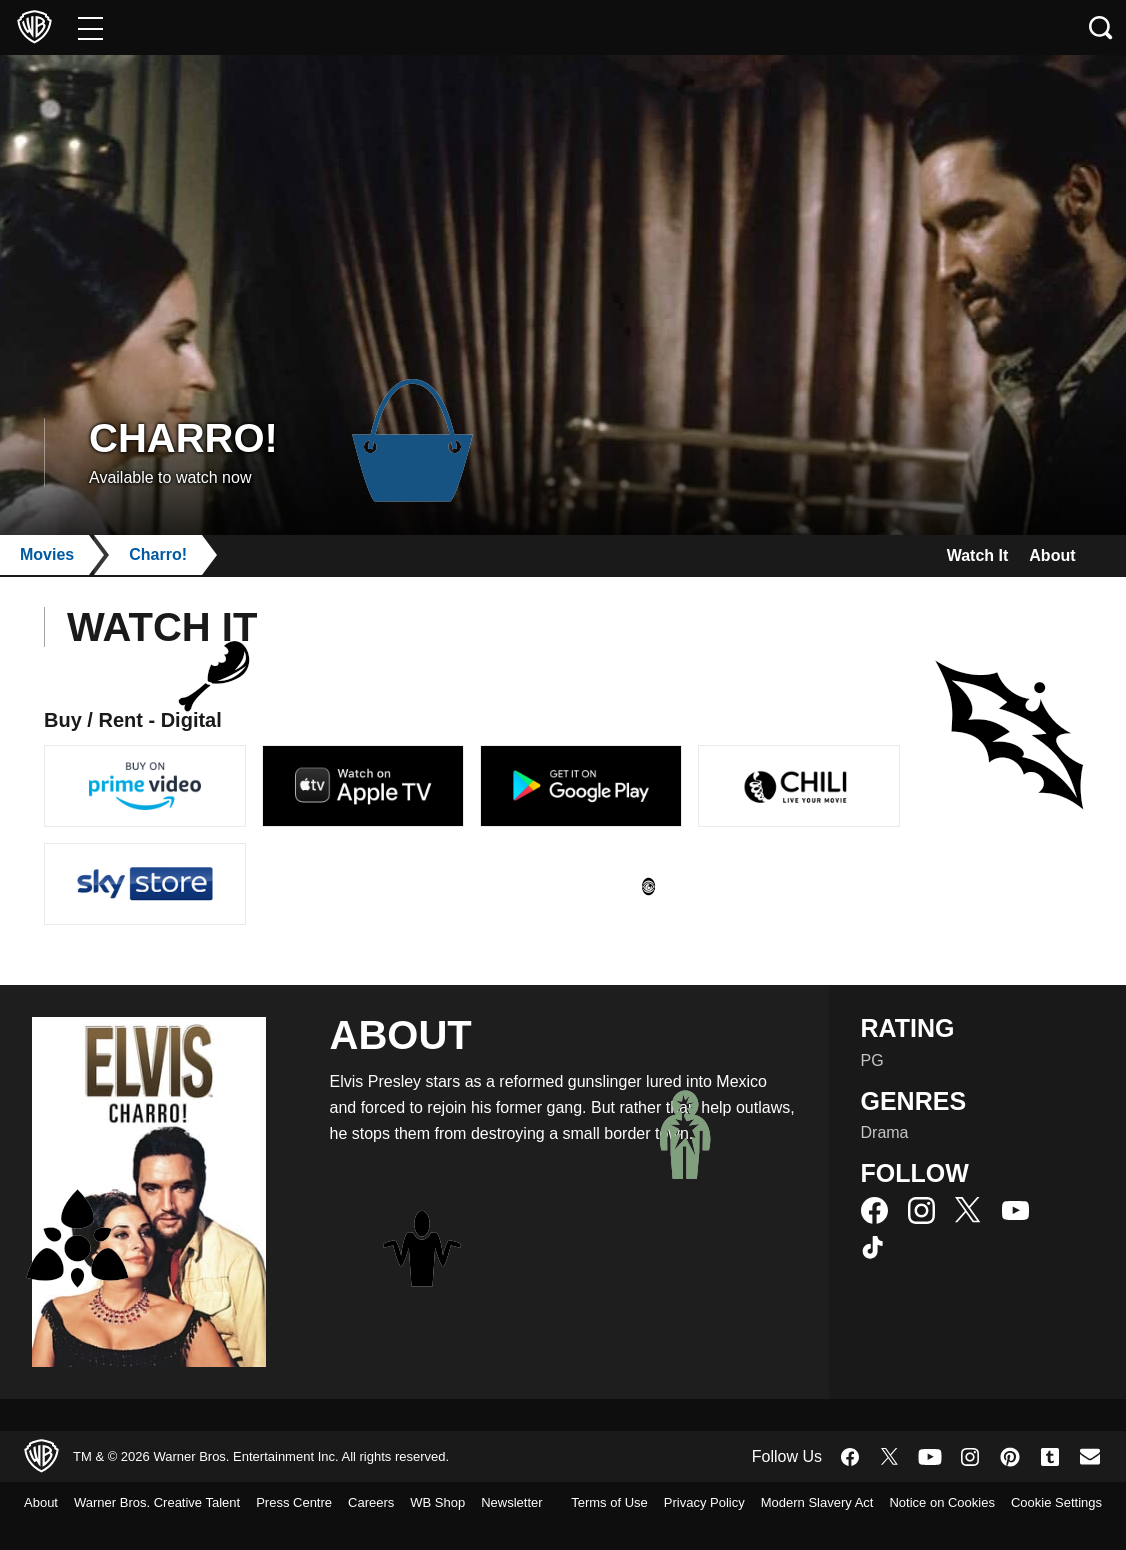  I want to click on food or hunger indicator in a game, so click(214, 676).